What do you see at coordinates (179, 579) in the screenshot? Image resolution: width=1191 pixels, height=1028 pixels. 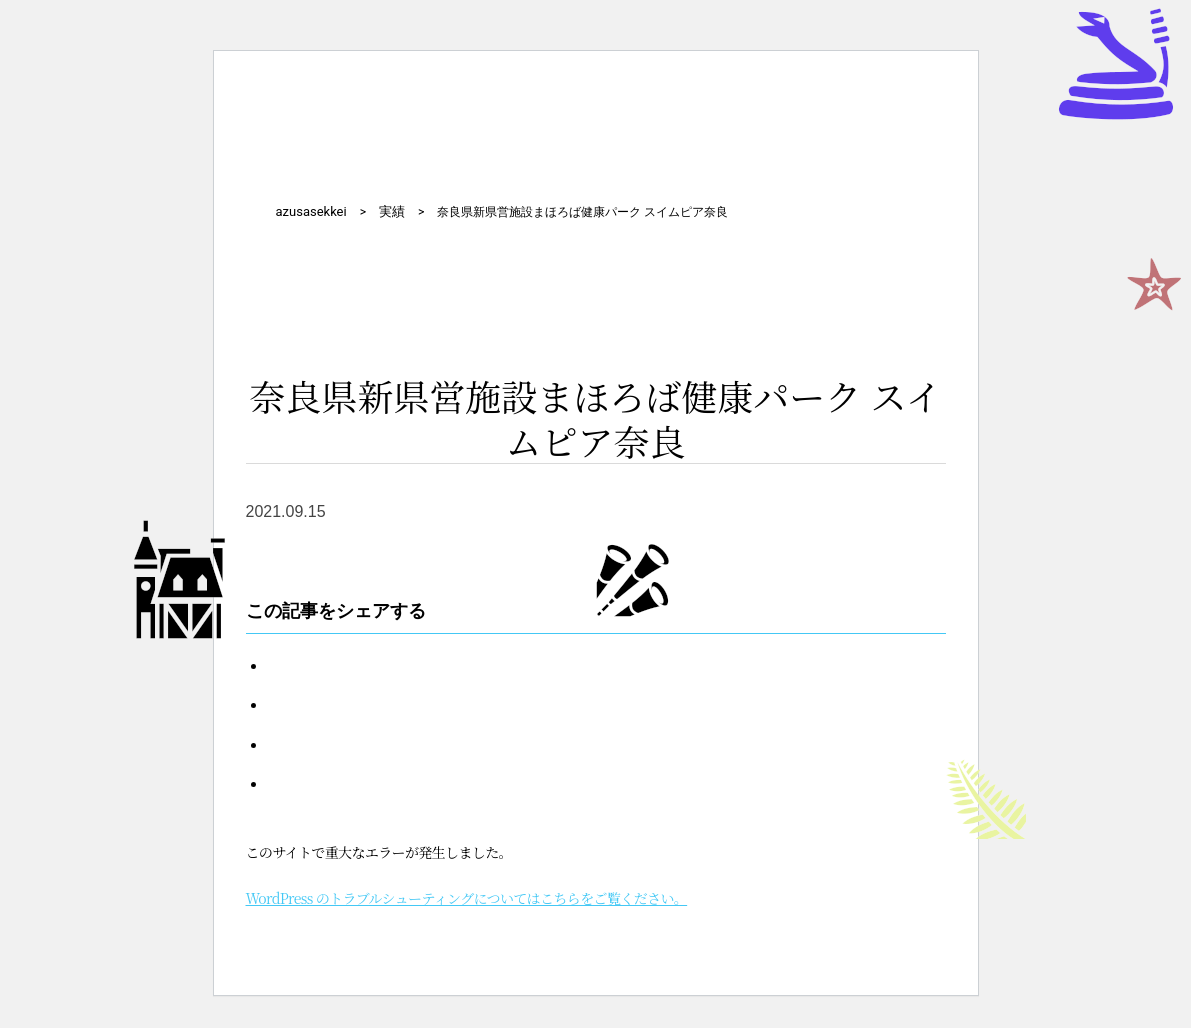 I see `access the village or town area` at bounding box center [179, 579].